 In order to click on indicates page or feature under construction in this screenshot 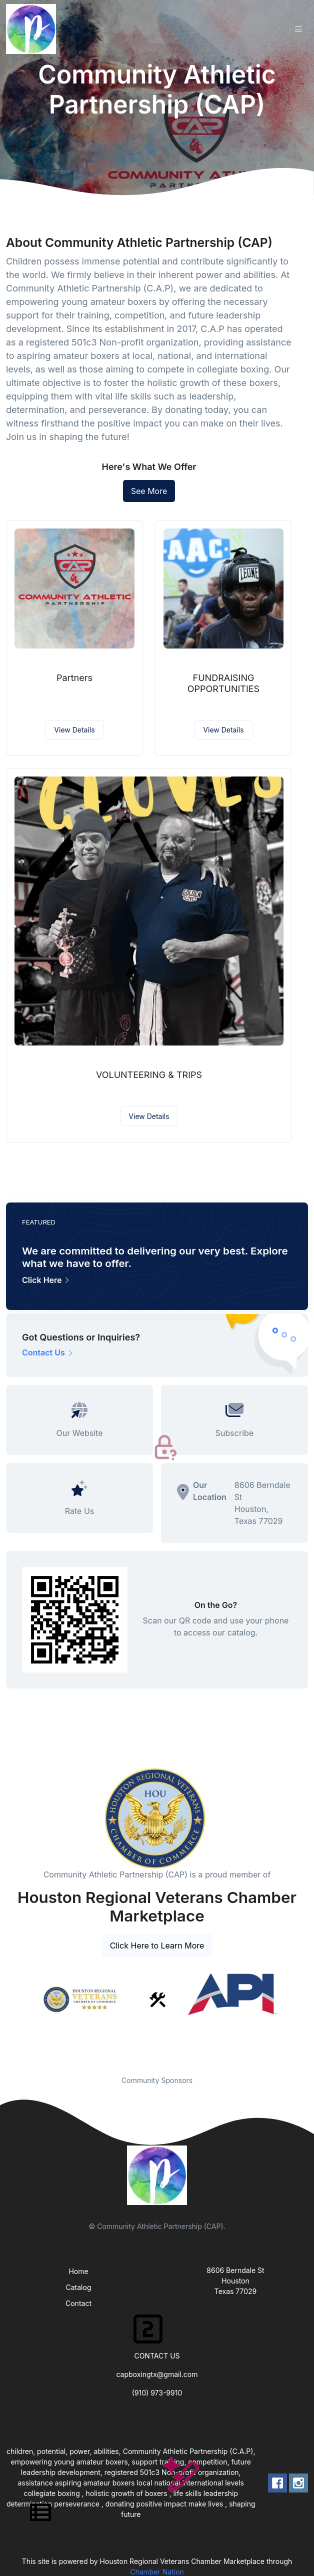, I will do `click(158, 2000)`.